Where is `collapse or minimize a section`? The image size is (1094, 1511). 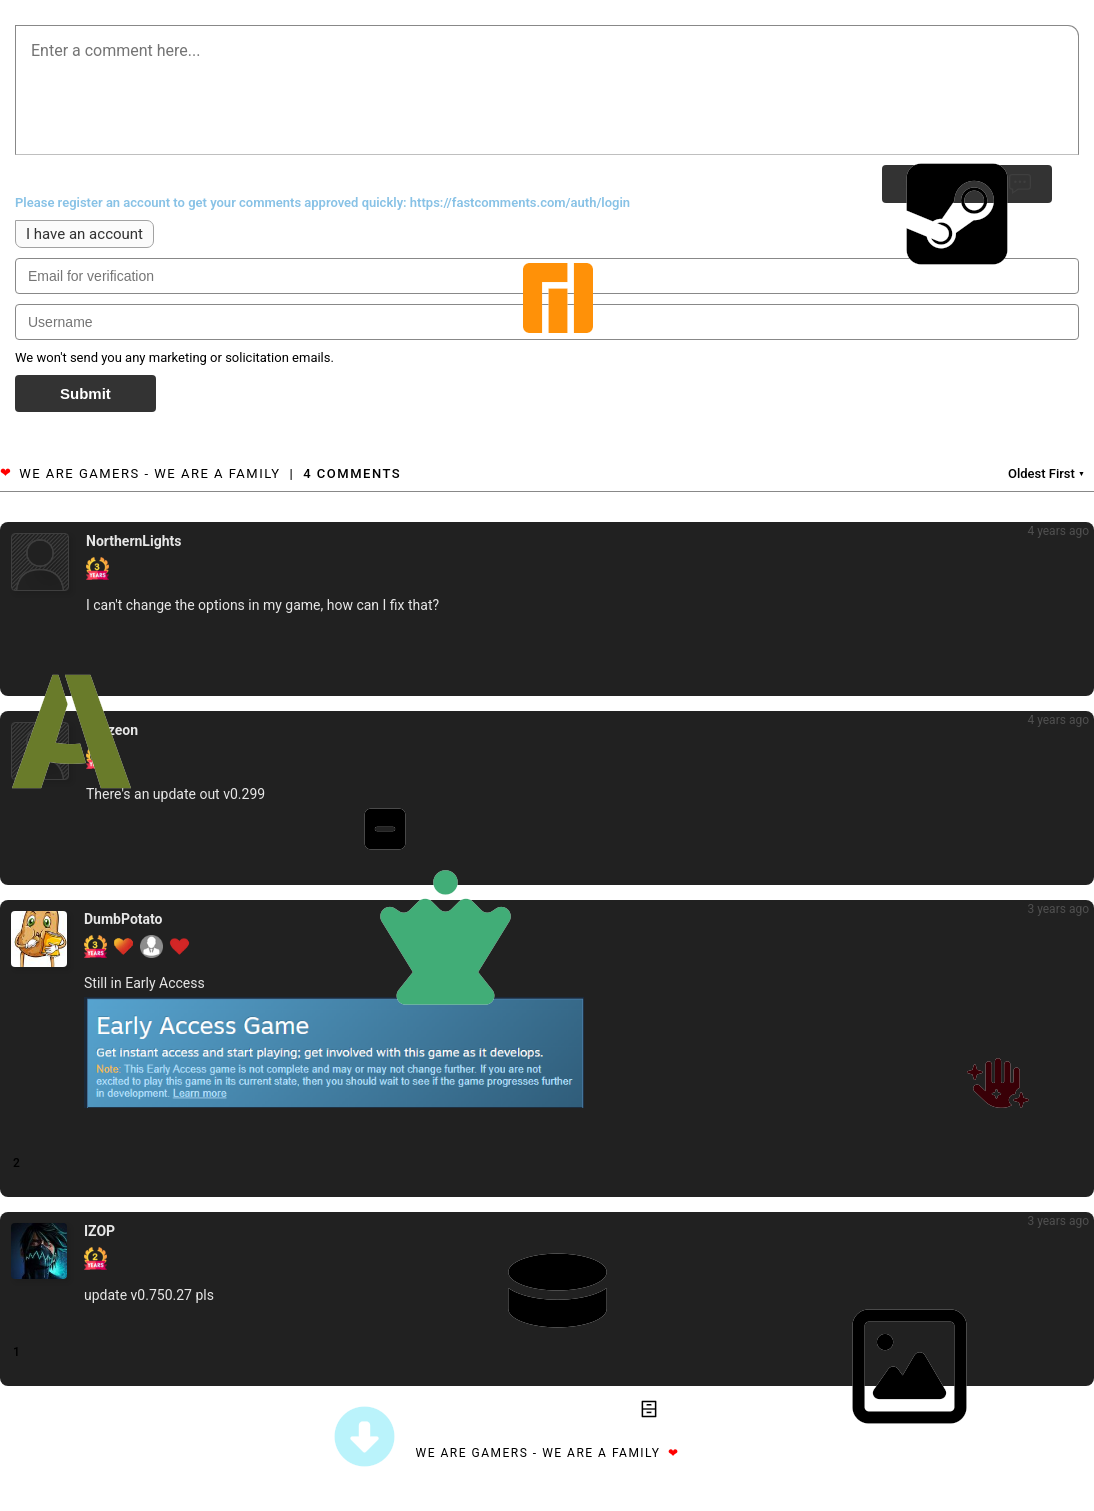
collapse or minimize a section is located at coordinates (385, 829).